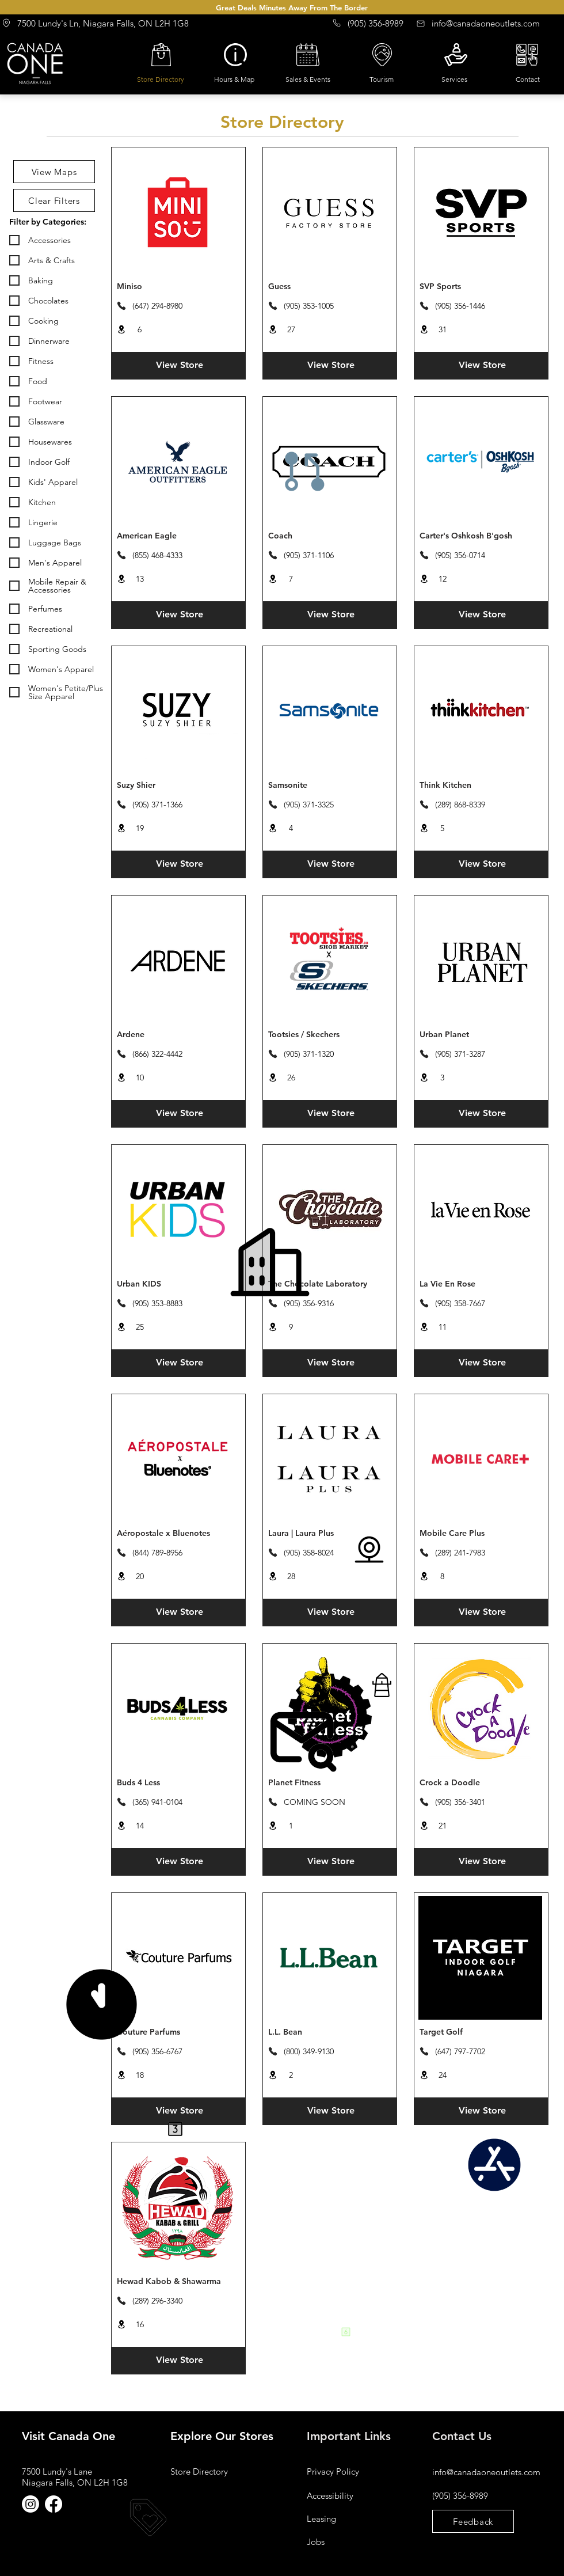  What do you see at coordinates (175, 2129) in the screenshot?
I see `select or navigate to item number three` at bounding box center [175, 2129].